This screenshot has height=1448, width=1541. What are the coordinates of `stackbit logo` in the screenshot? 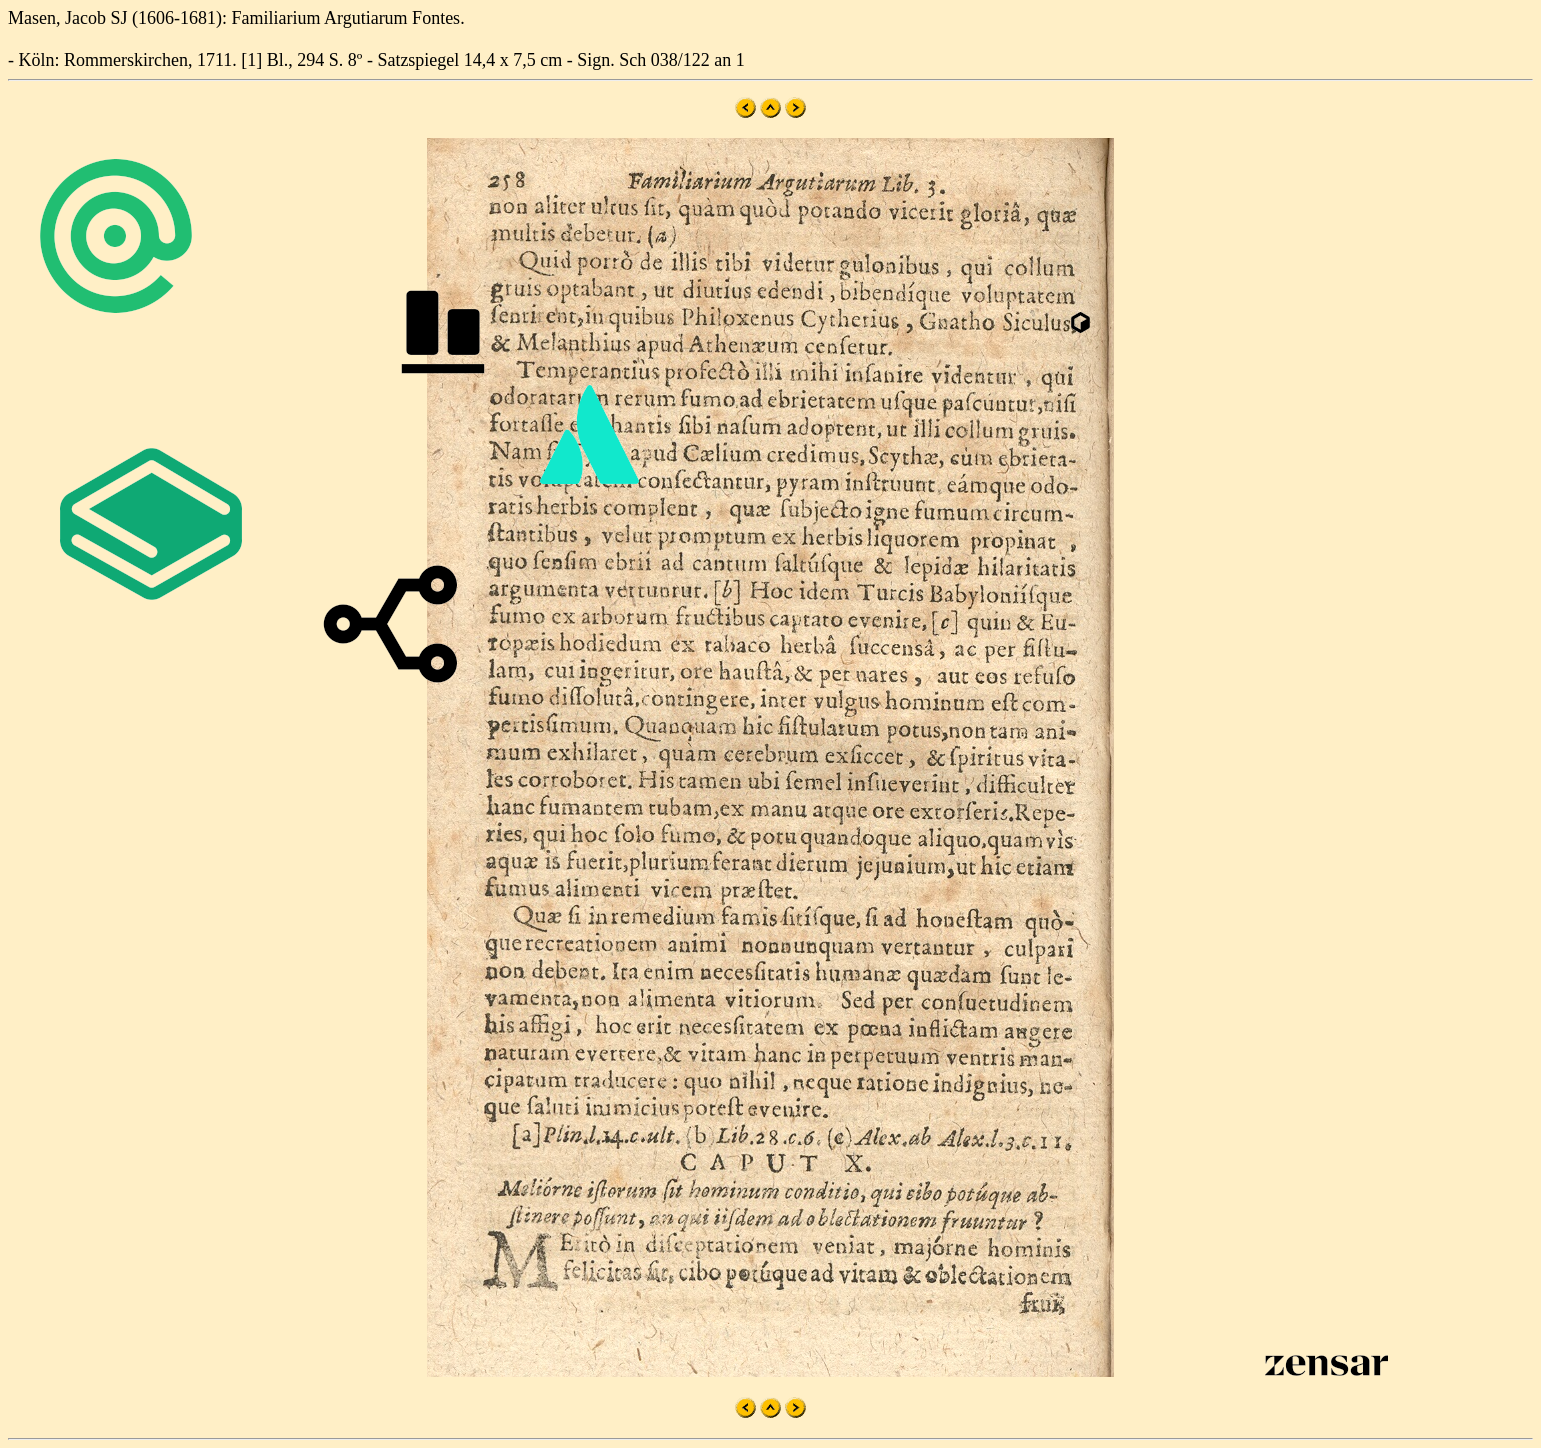 It's located at (151, 524).